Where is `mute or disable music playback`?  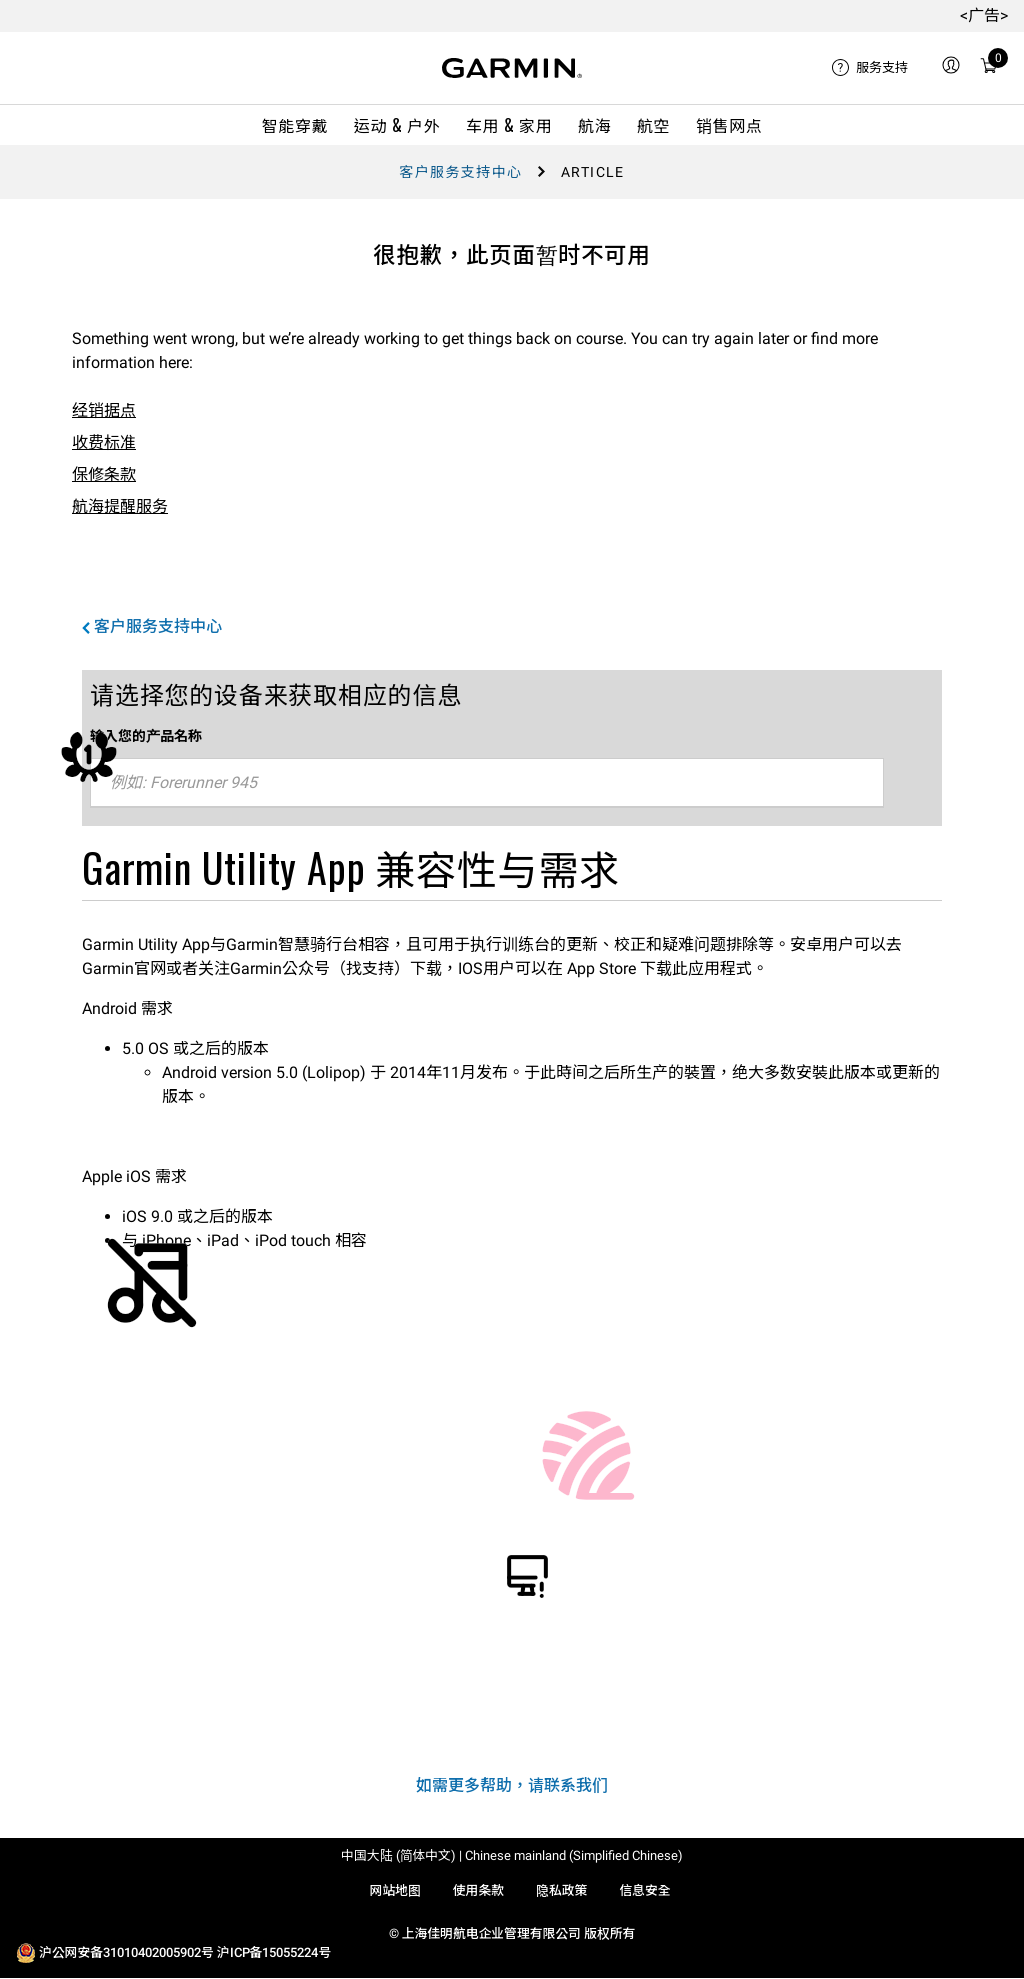 mute or disable music playback is located at coordinates (152, 1283).